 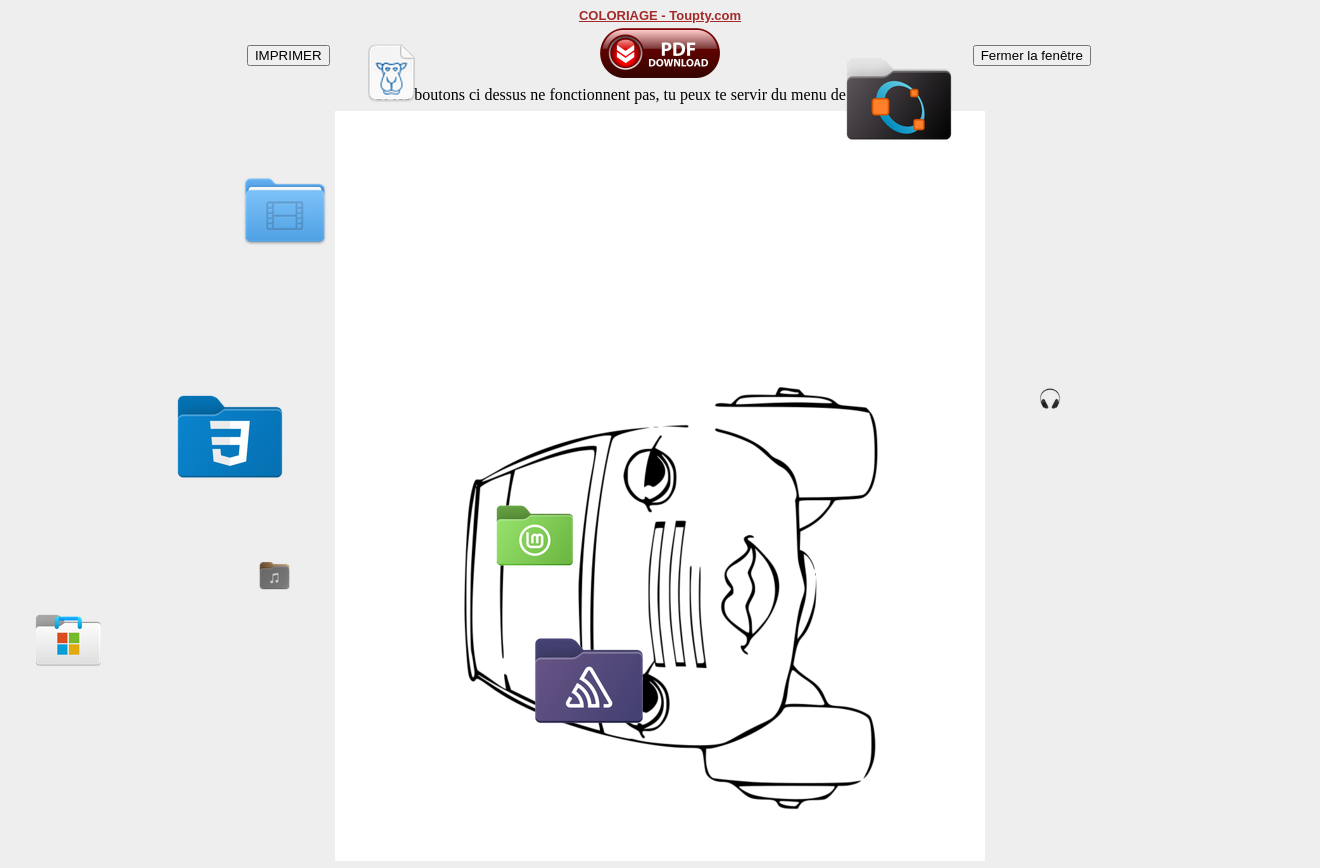 I want to click on open your movies folder, so click(x=285, y=210).